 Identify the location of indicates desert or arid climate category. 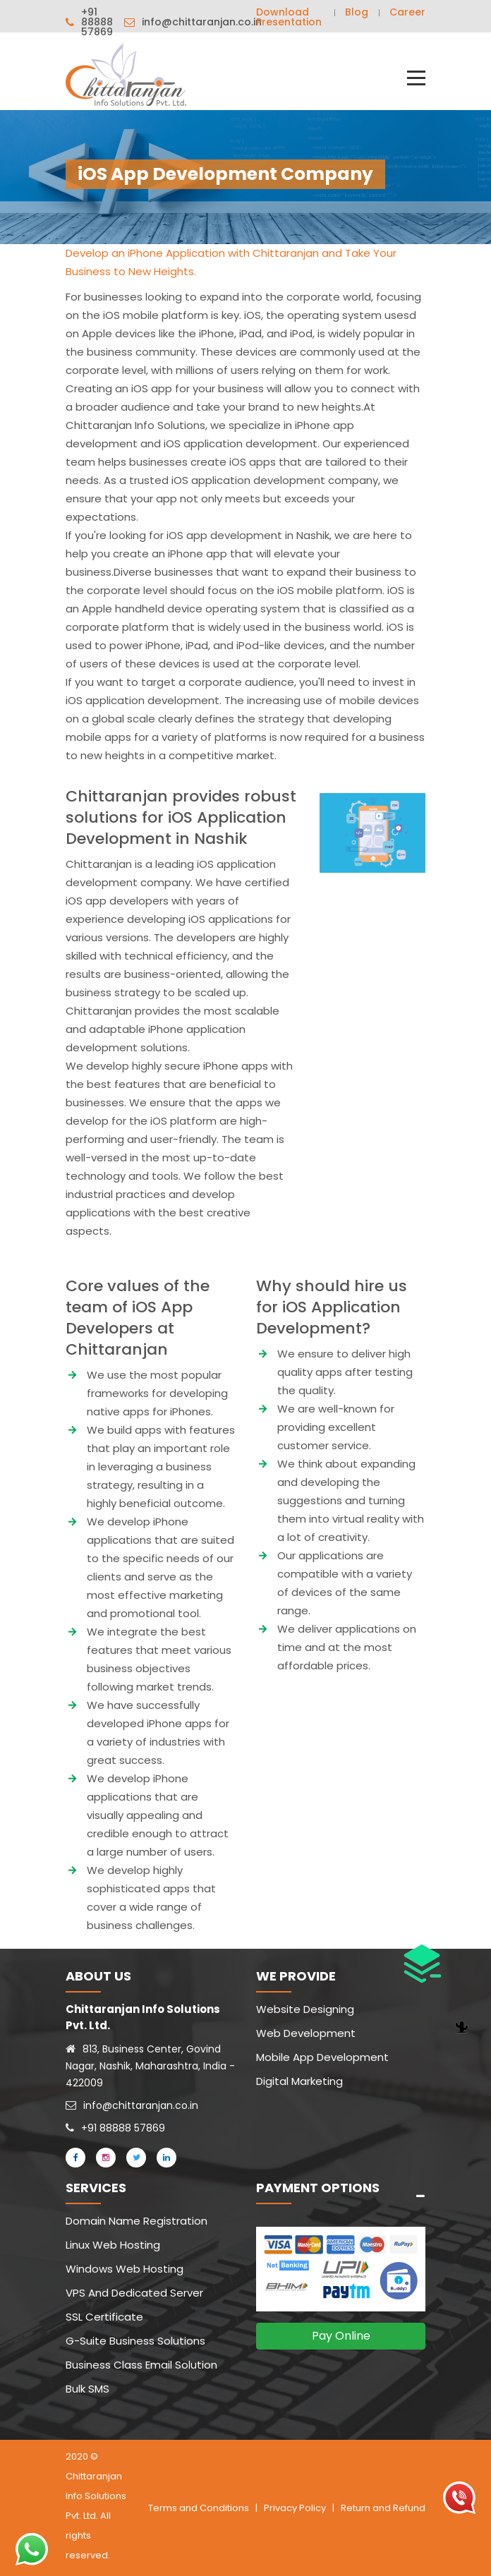
(461, 2027).